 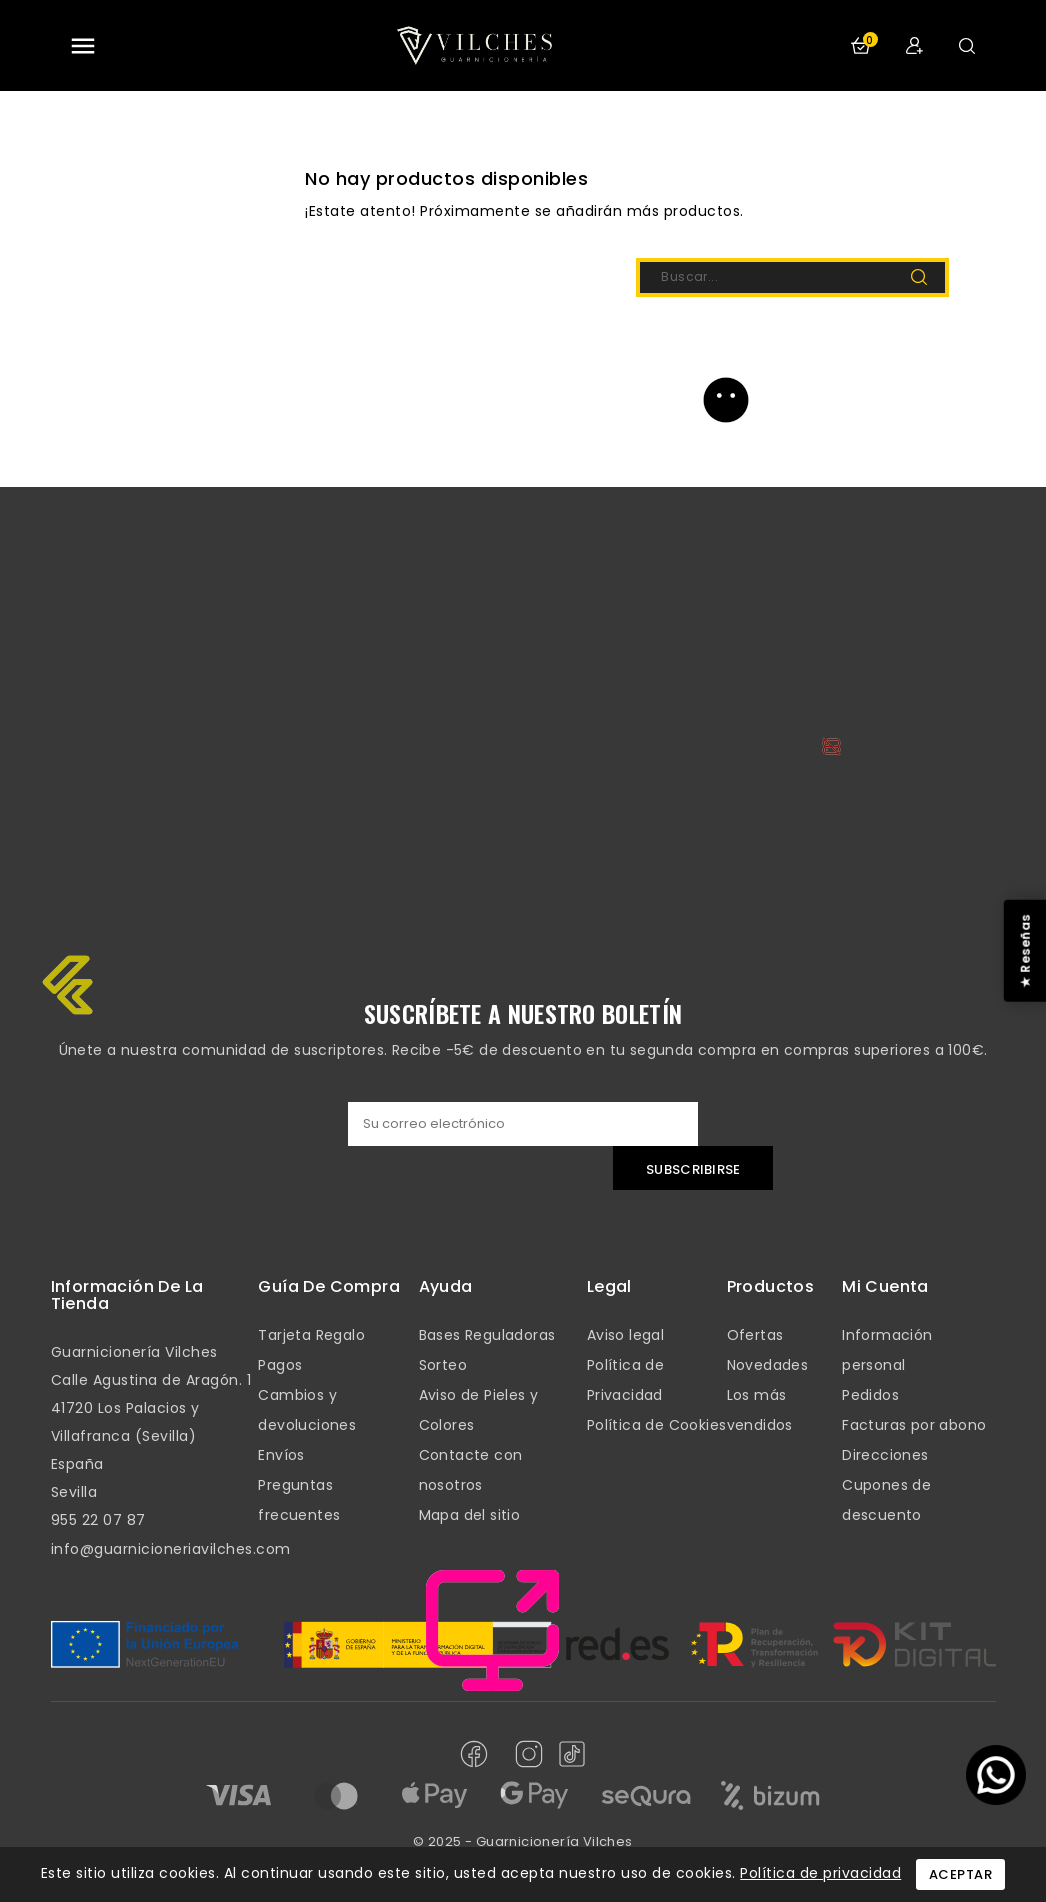 What do you see at coordinates (492, 1630) in the screenshot?
I see `share your screen with others` at bounding box center [492, 1630].